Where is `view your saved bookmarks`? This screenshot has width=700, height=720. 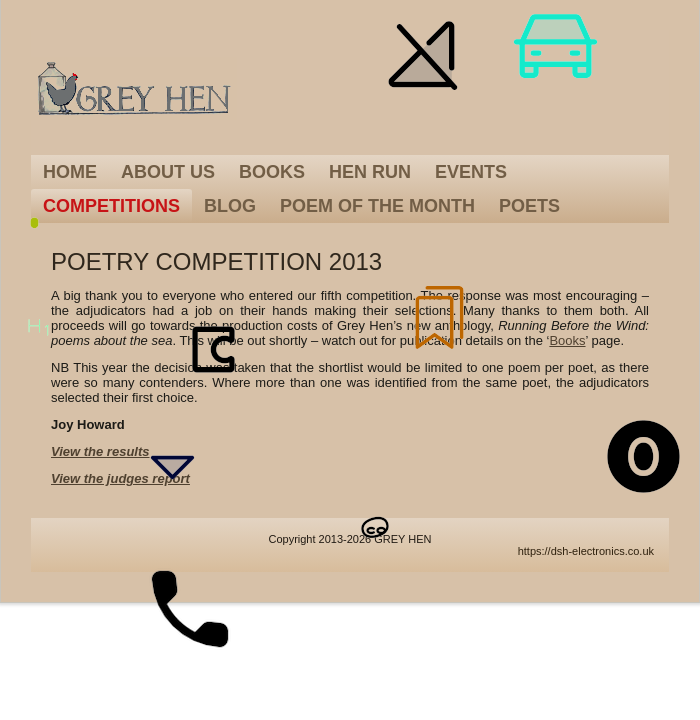
view your saved bookmarks is located at coordinates (439, 317).